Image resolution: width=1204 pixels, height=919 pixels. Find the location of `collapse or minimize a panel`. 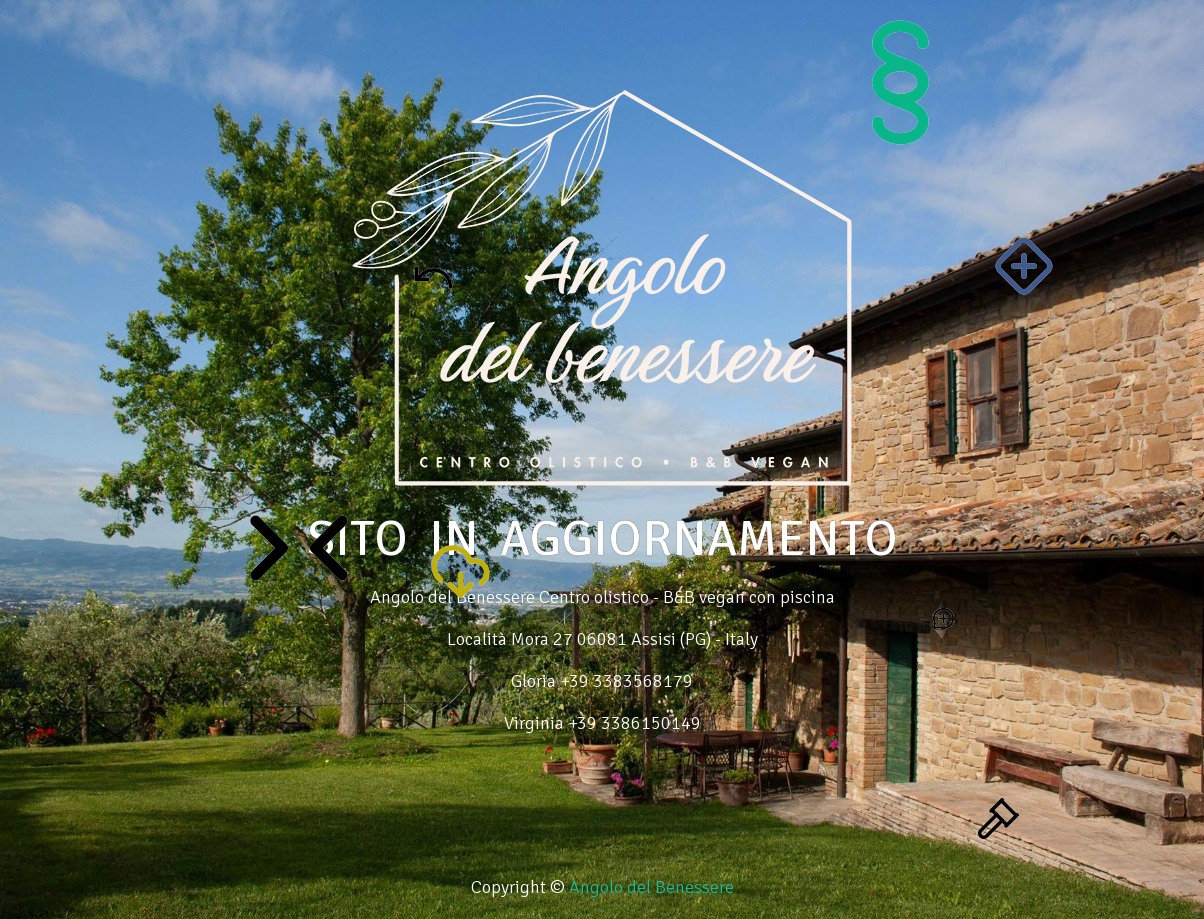

collapse or minimize a panel is located at coordinates (299, 548).